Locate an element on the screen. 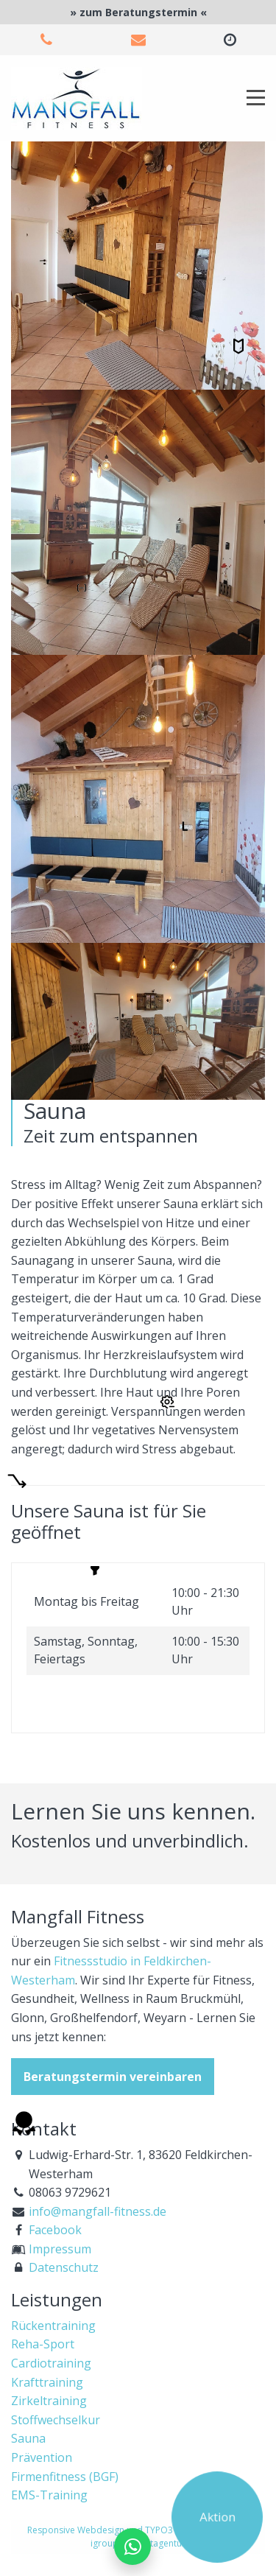  indicates a lowercase "L" character or letter identifier is located at coordinates (185, 826).